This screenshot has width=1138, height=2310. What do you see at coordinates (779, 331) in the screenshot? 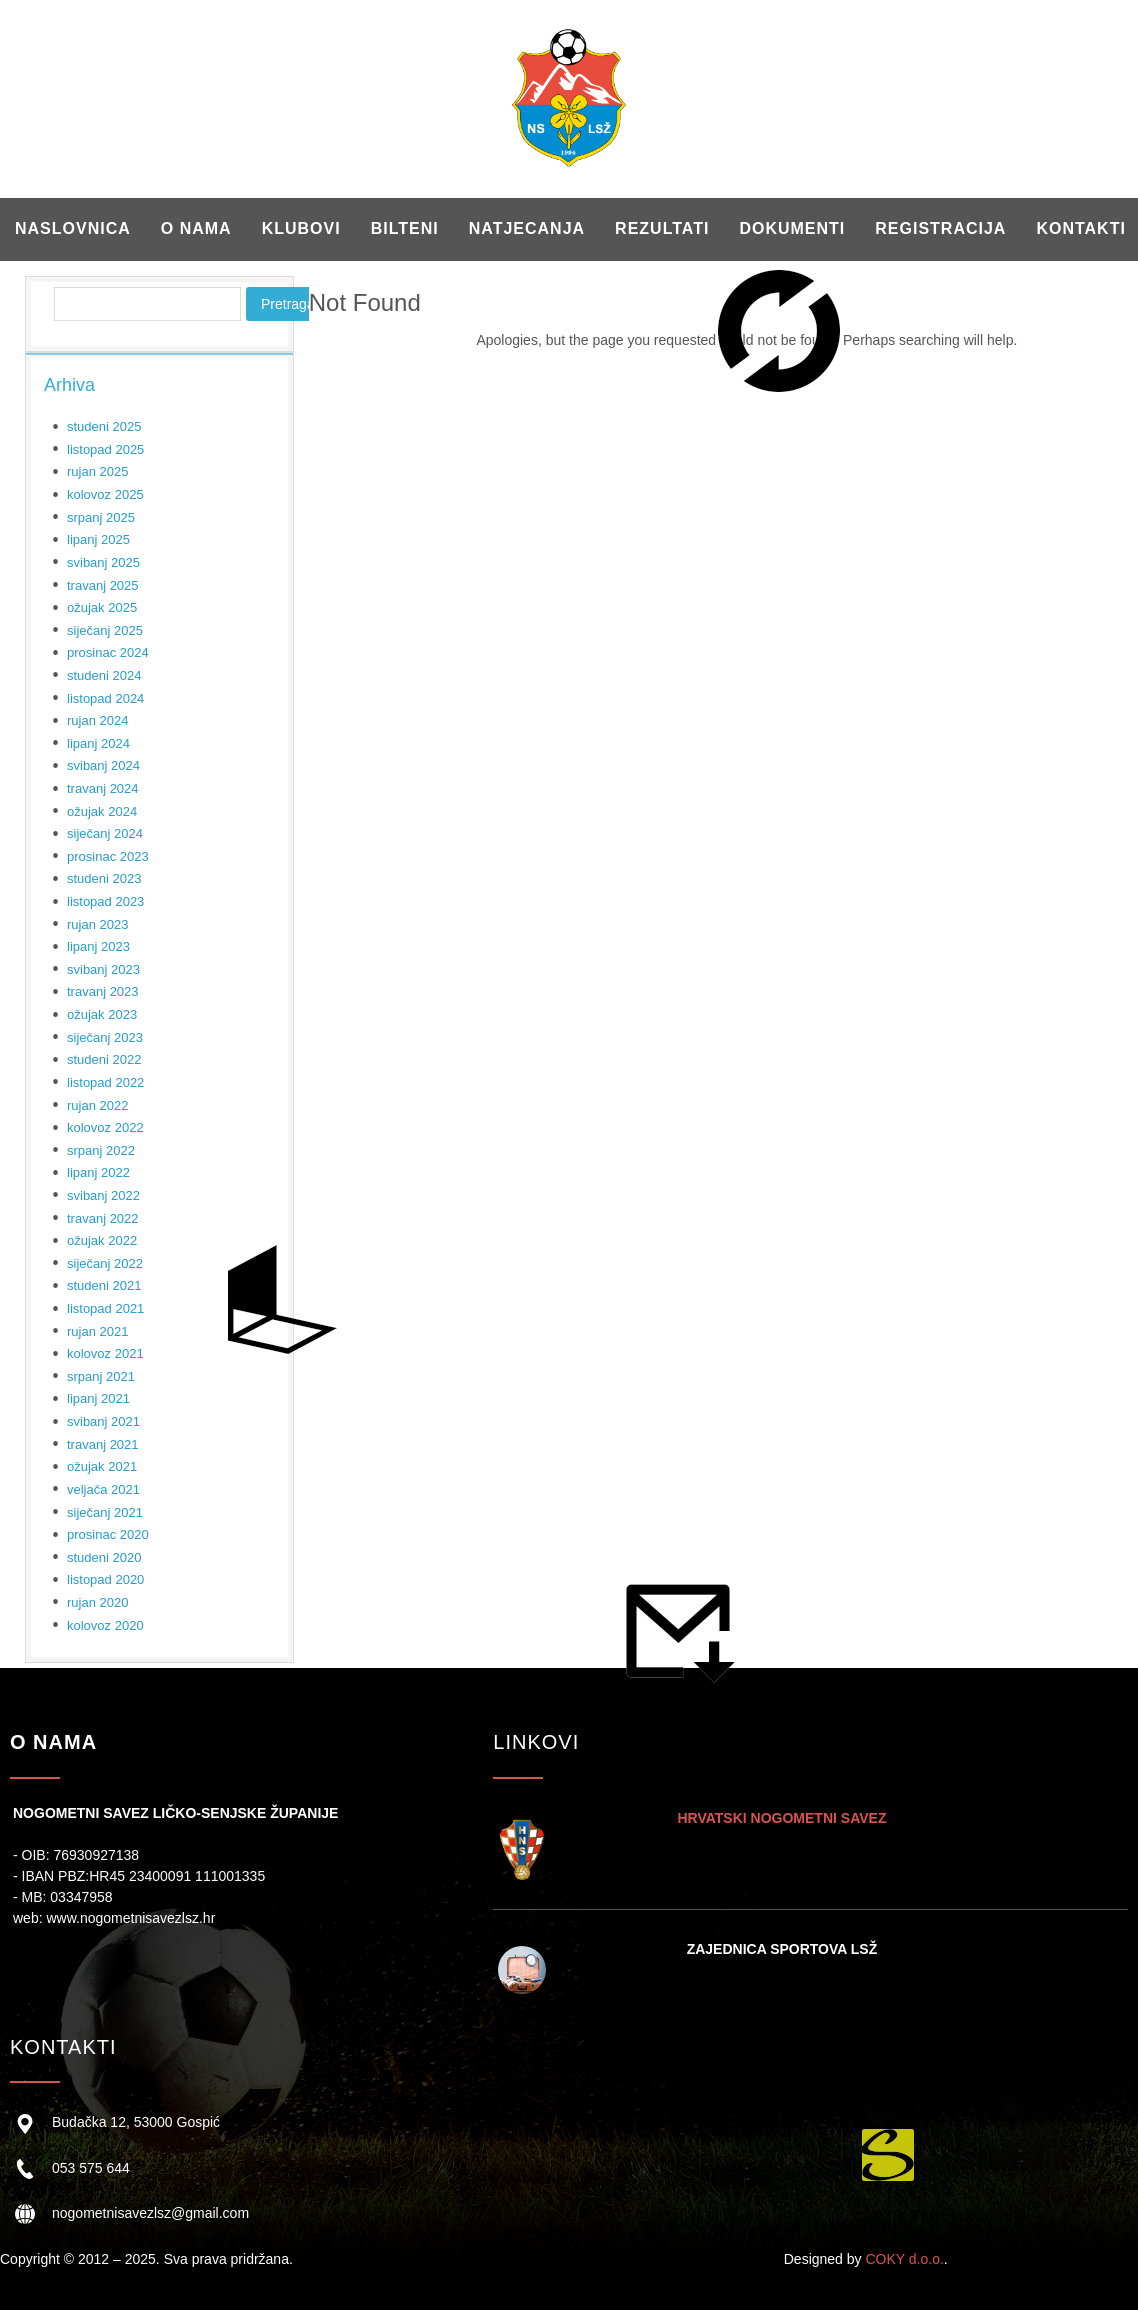
I see `open MLflow machine learning platform` at bounding box center [779, 331].